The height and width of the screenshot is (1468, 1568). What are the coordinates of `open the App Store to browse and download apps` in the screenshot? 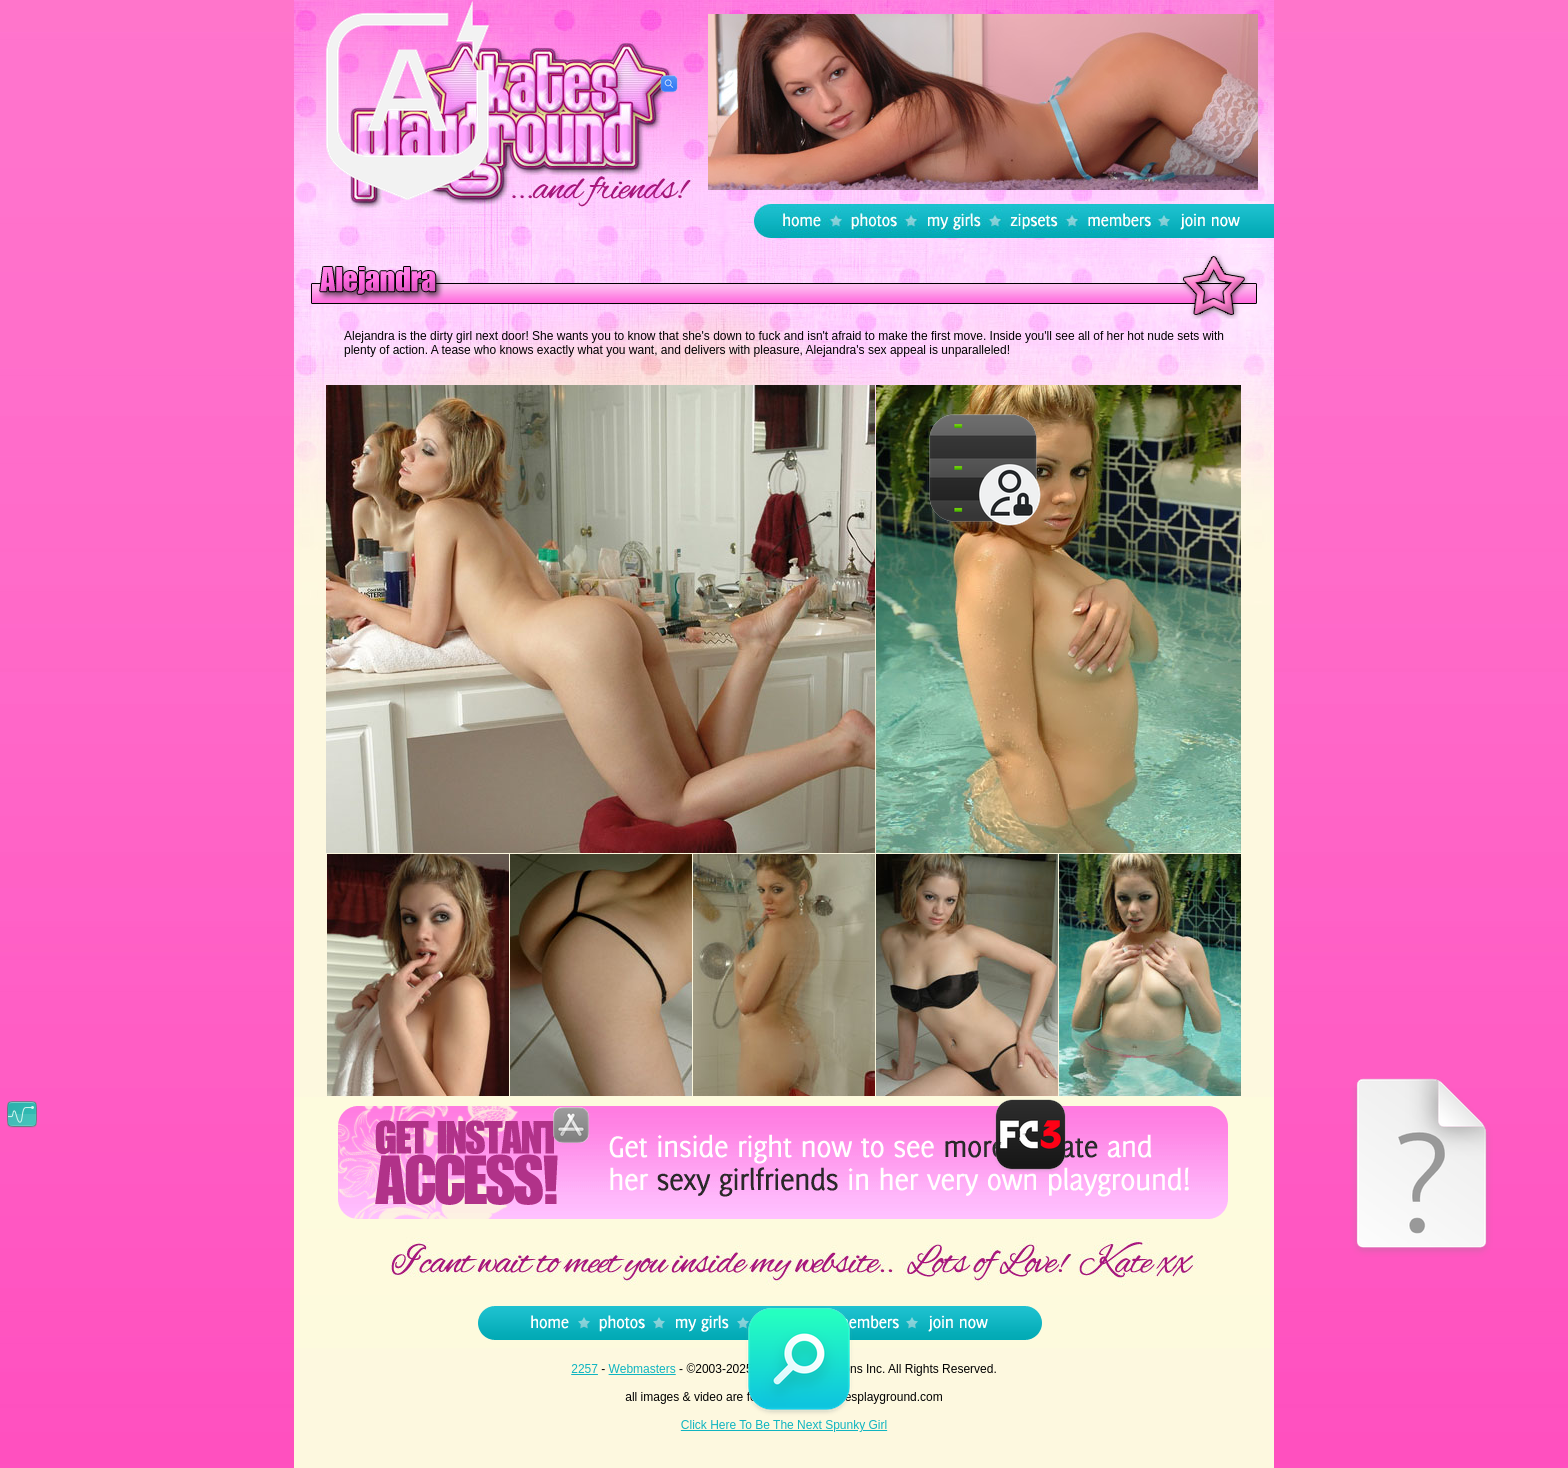 It's located at (571, 1125).